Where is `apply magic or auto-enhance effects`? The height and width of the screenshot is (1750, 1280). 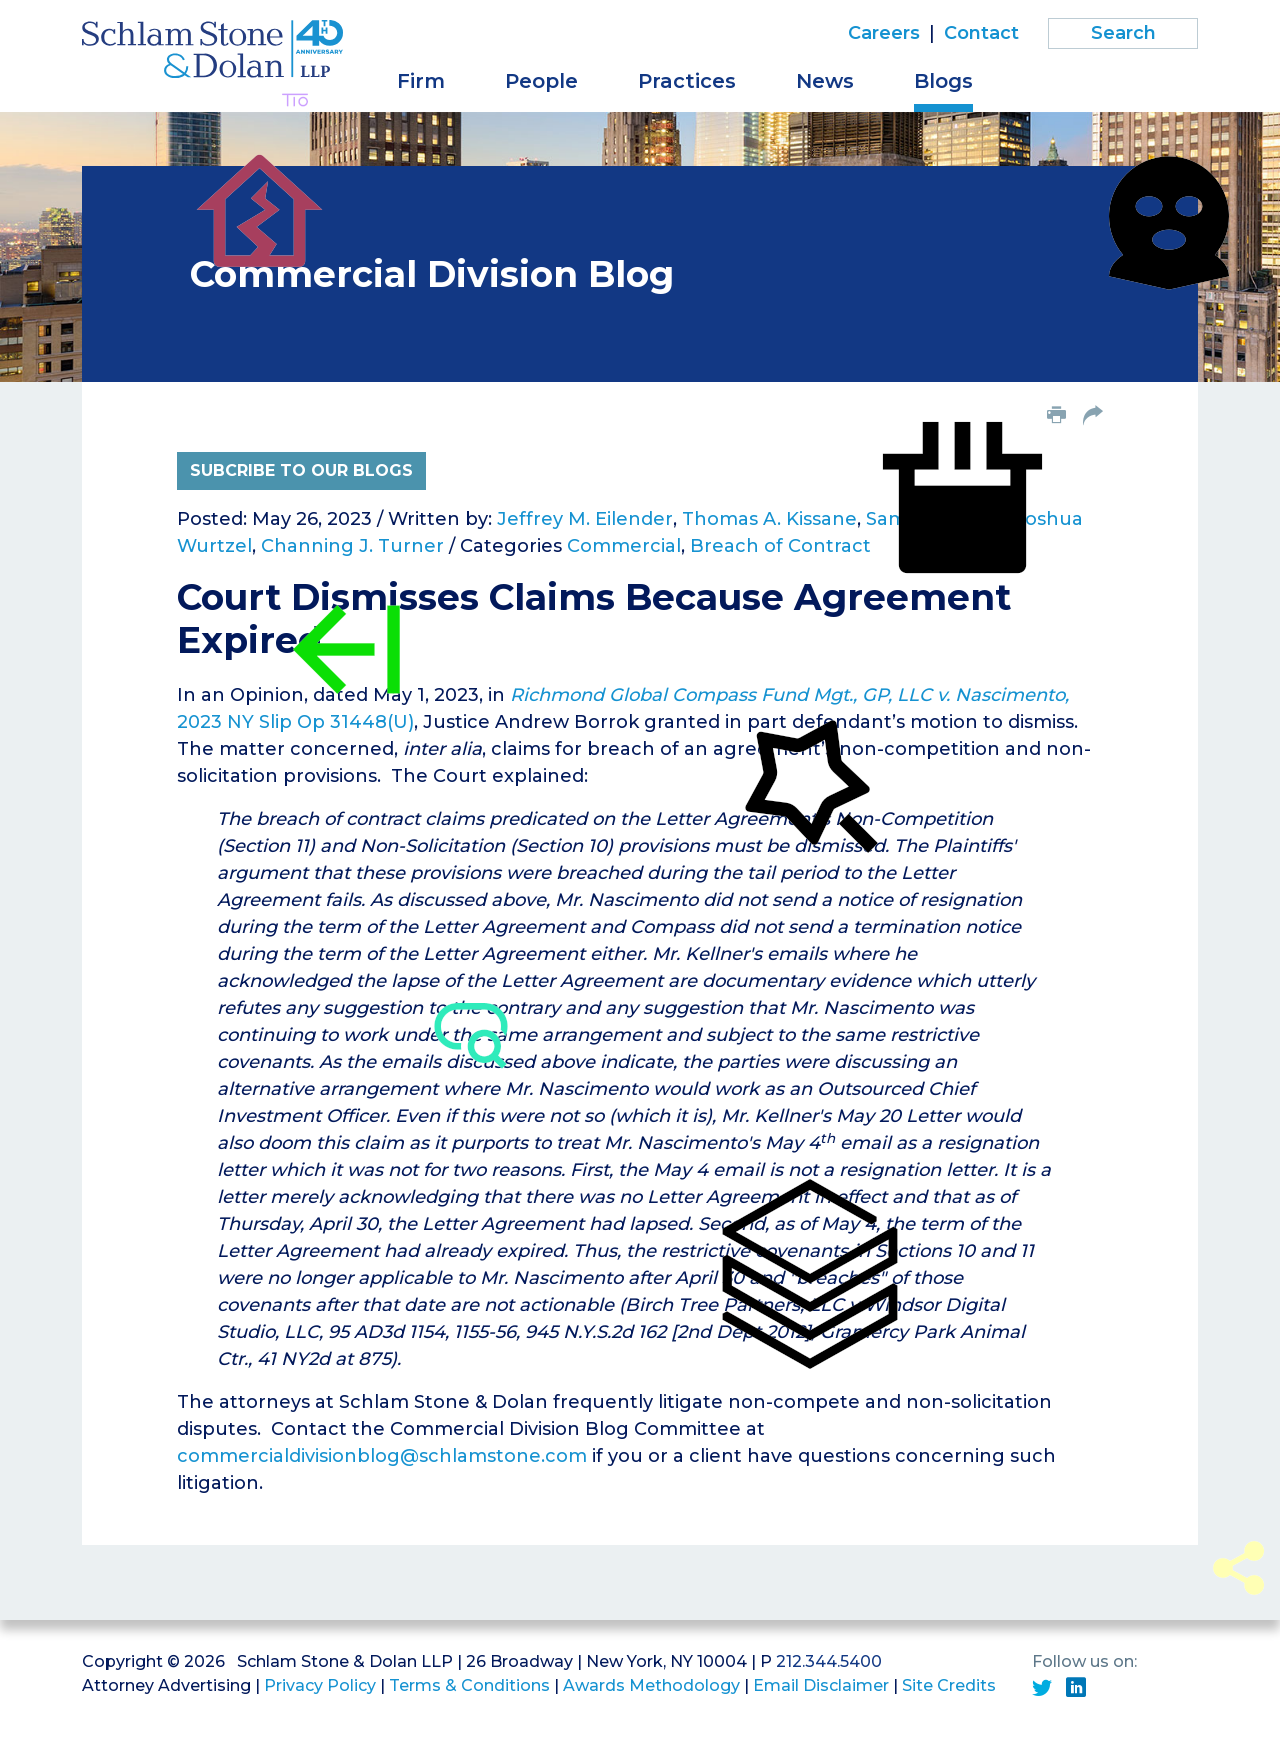
apply magic or auto-enhance effects is located at coordinates (811, 786).